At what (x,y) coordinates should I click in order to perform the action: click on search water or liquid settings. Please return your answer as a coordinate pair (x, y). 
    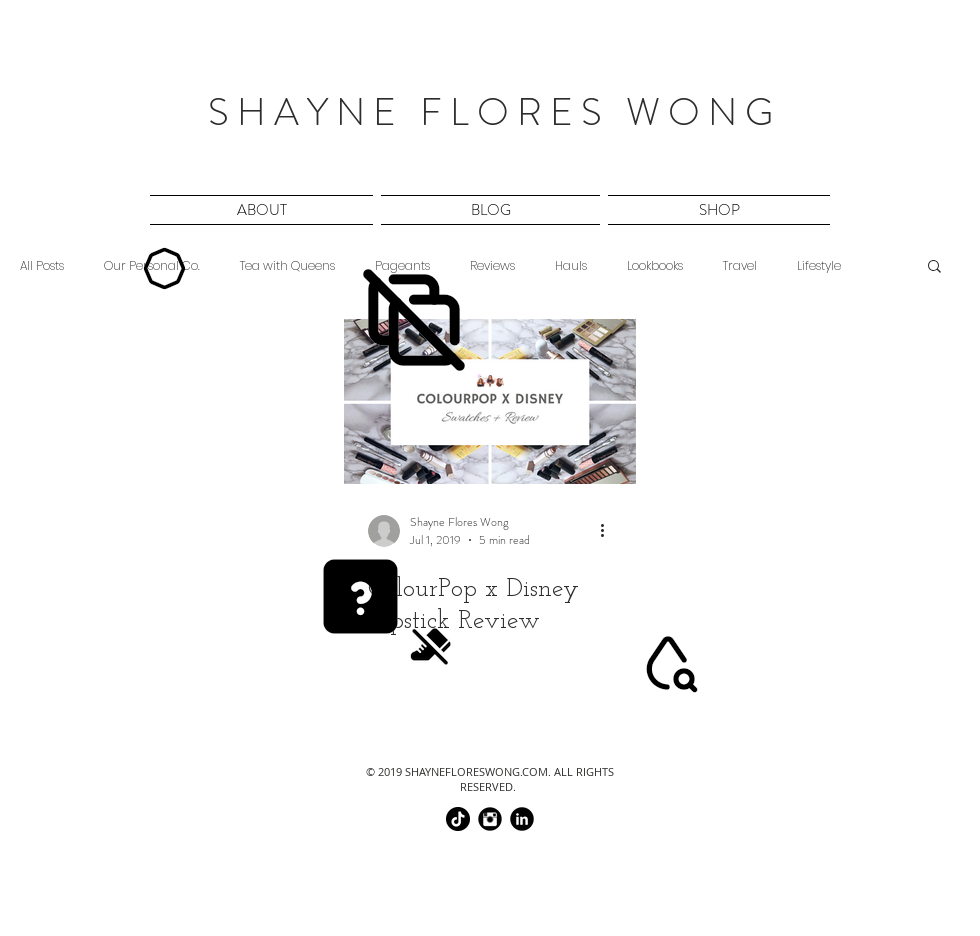
    Looking at the image, I should click on (668, 663).